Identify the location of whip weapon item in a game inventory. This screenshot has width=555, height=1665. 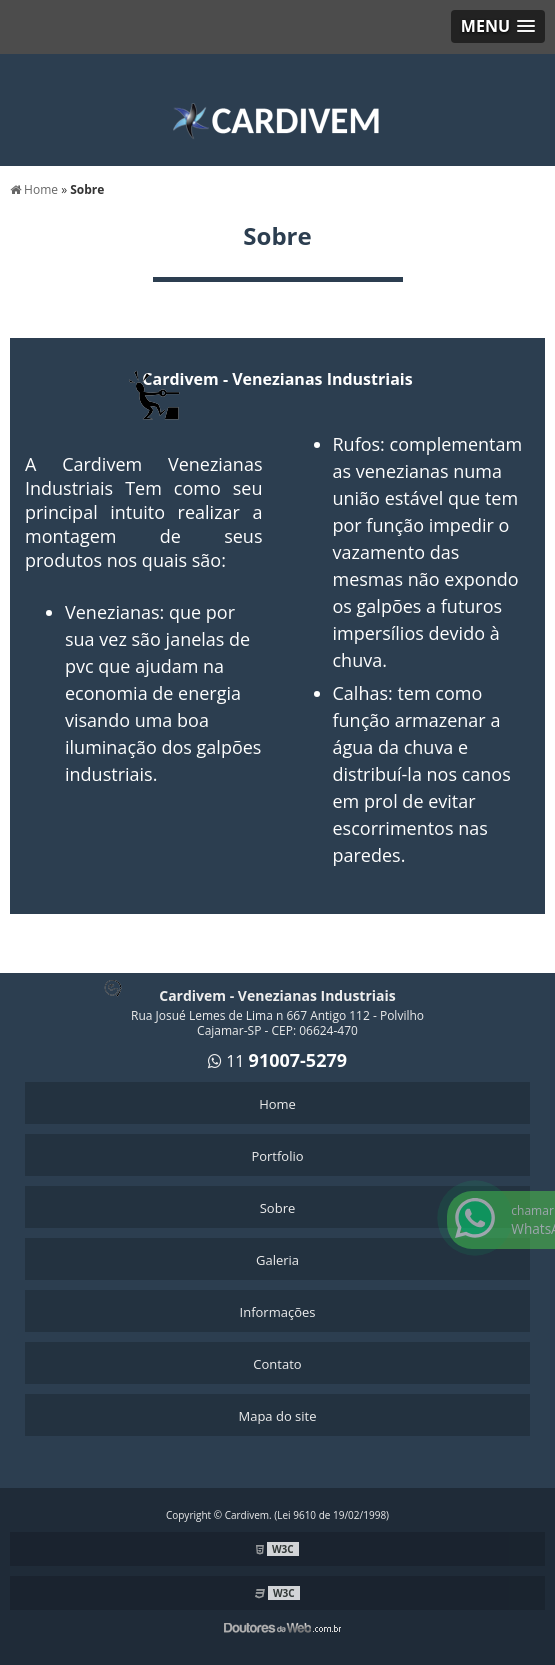
(113, 988).